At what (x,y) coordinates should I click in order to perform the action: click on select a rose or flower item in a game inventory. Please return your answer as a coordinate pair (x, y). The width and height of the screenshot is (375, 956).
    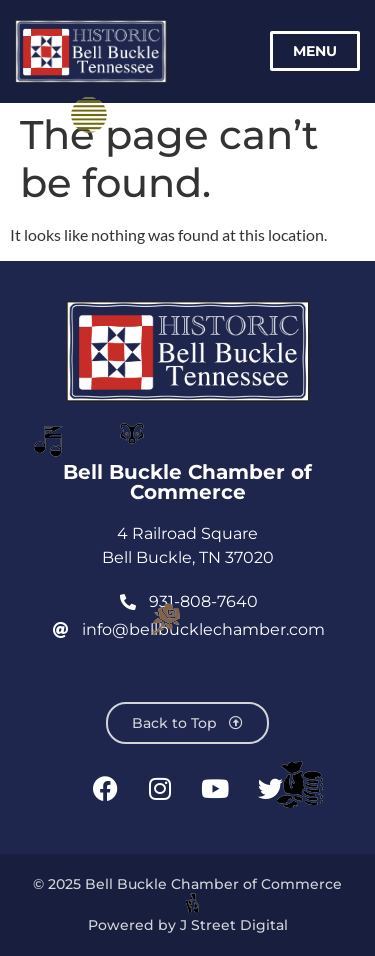
    Looking at the image, I should click on (164, 619).